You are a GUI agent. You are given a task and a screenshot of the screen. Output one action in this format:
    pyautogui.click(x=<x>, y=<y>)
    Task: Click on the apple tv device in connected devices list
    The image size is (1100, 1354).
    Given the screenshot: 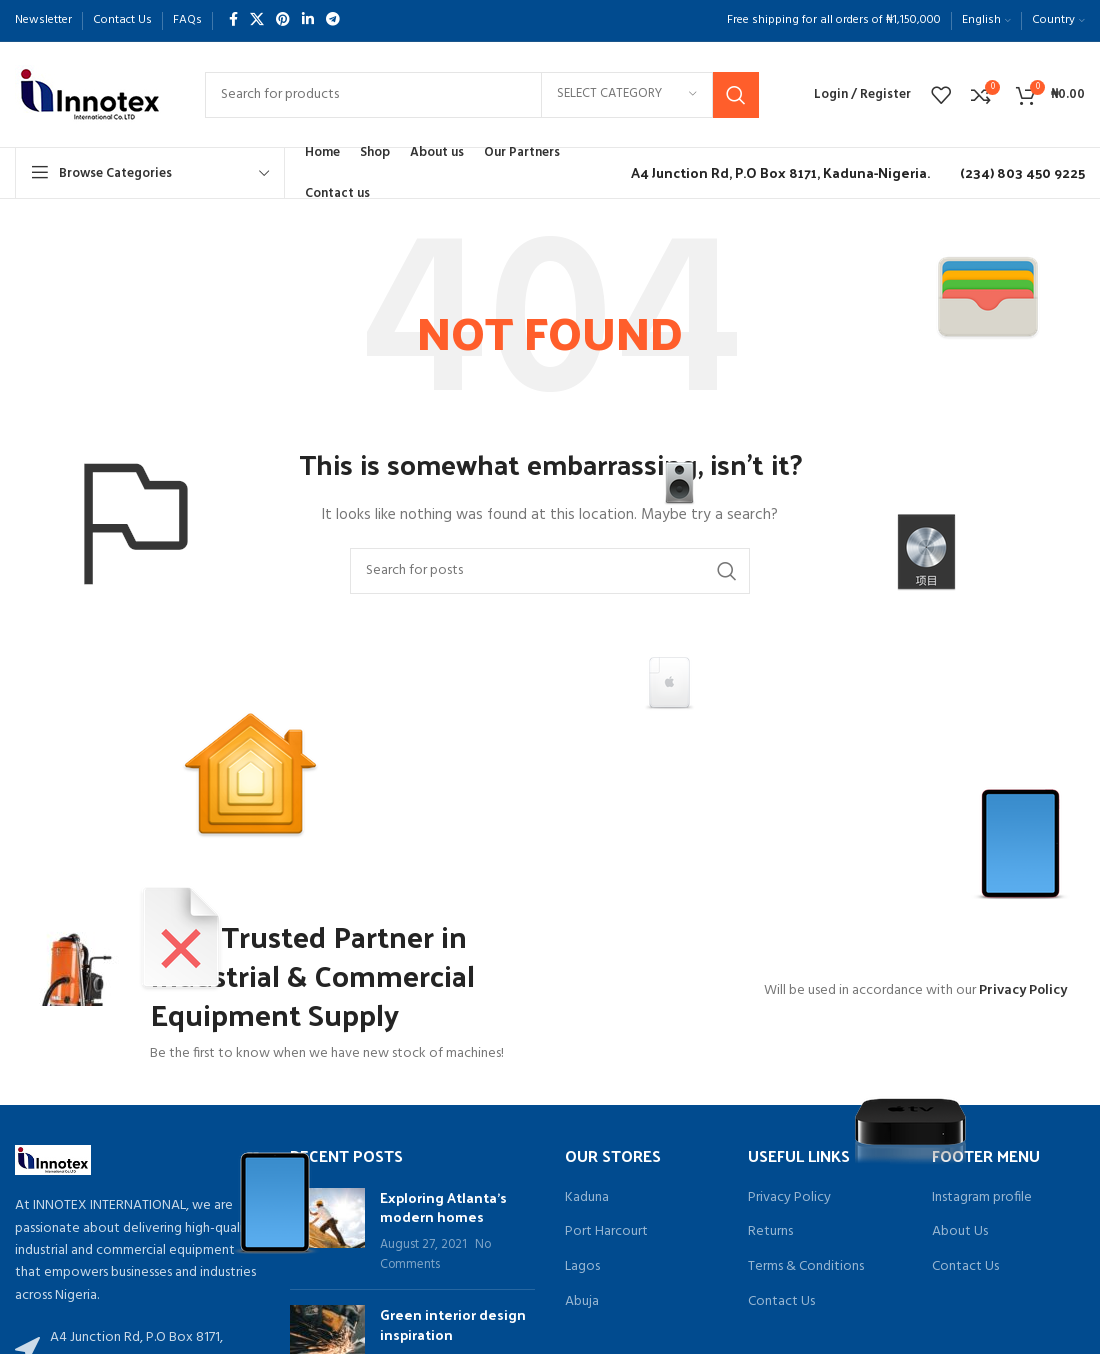 What is the action you would take?
    pyautogui.click(x=910, y=1133)
    